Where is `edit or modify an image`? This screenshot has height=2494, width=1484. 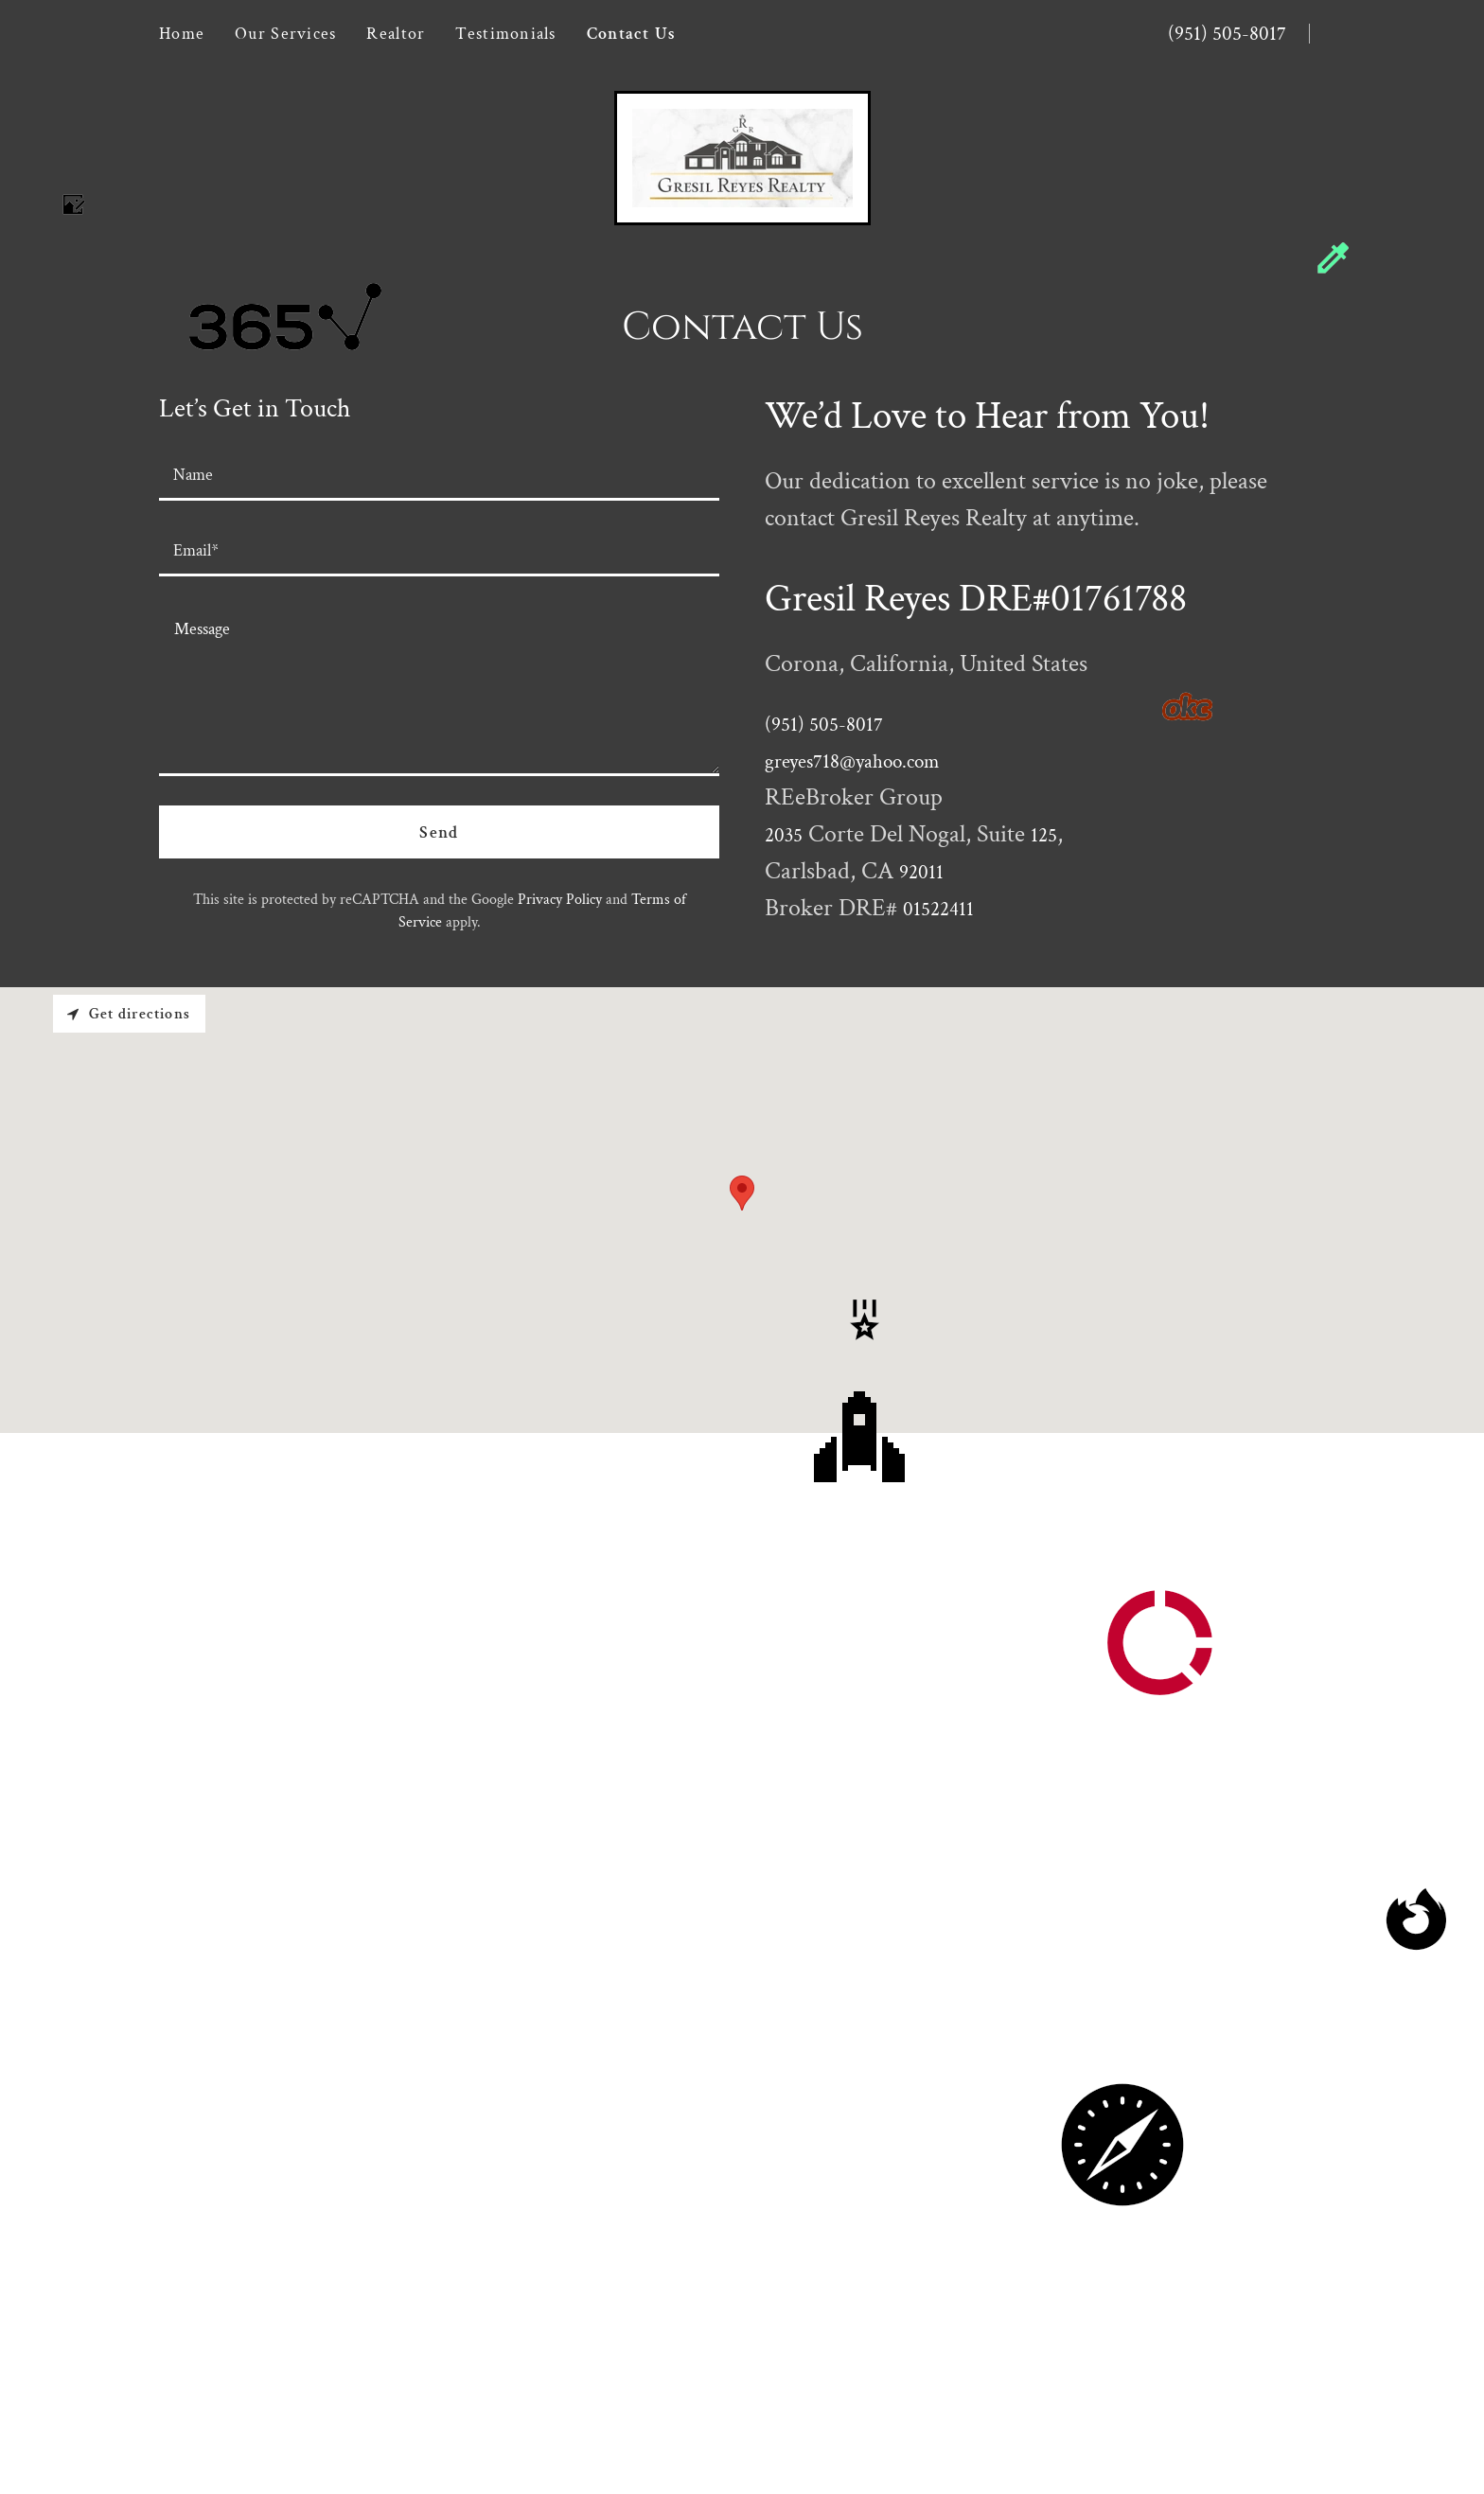 edit or modify an image is located at coordinates (73, 204).